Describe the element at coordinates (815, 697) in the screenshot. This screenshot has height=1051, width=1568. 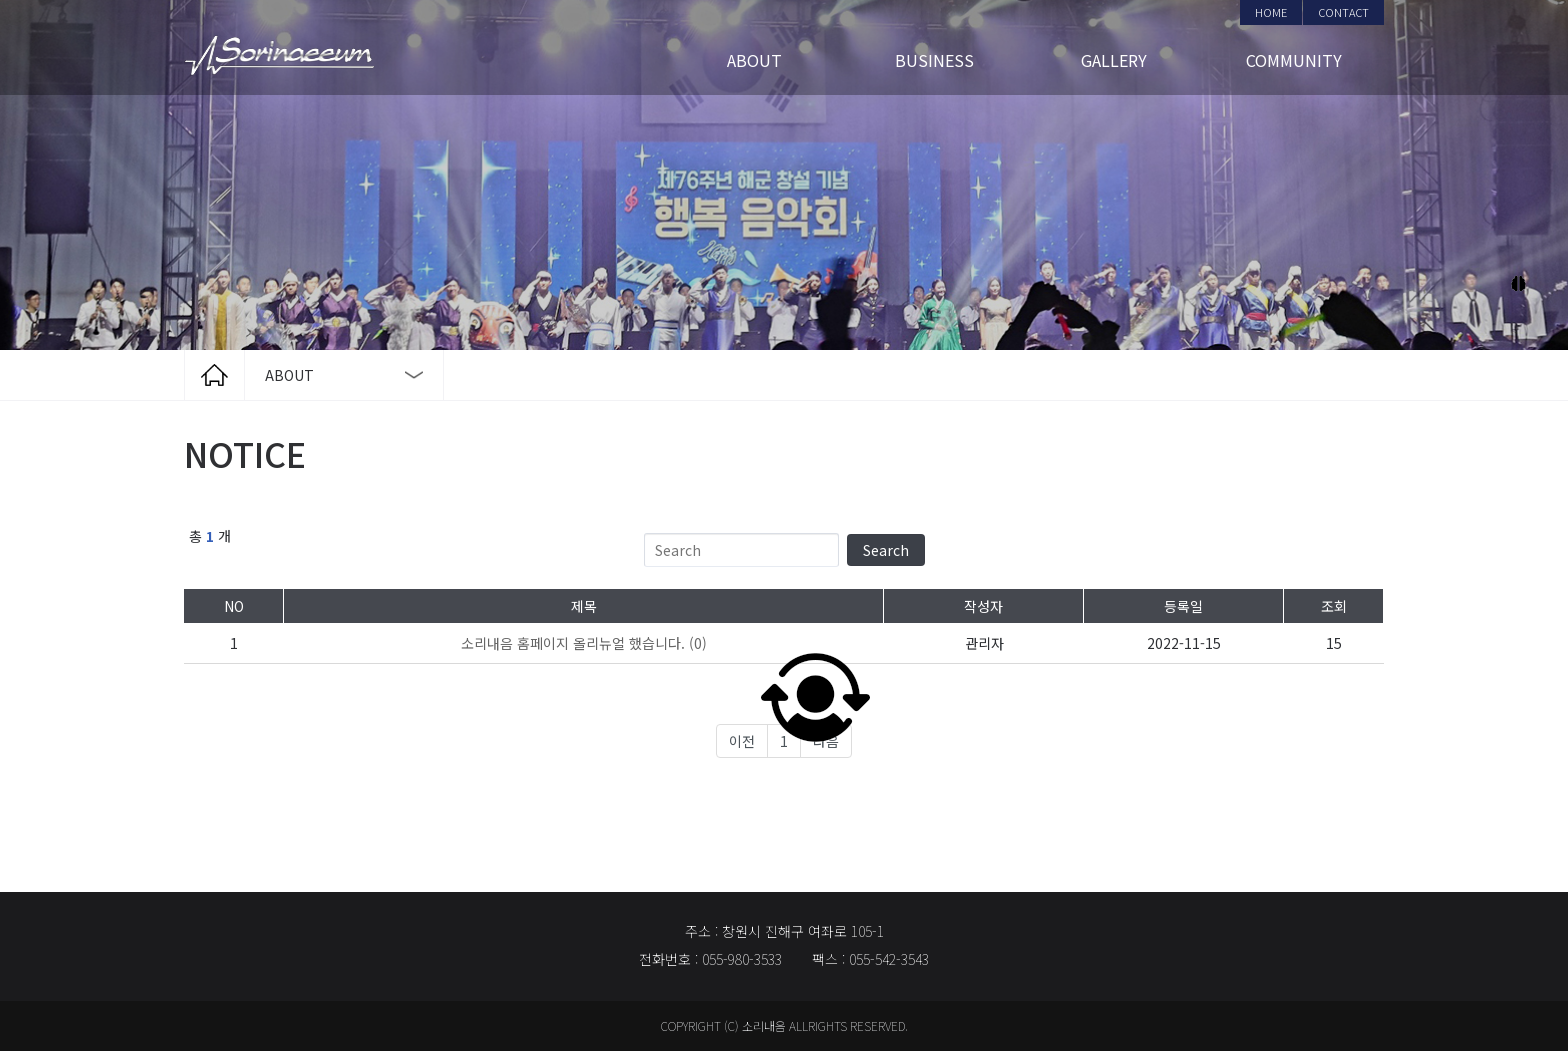
I see `switch between user accounts` at that location.